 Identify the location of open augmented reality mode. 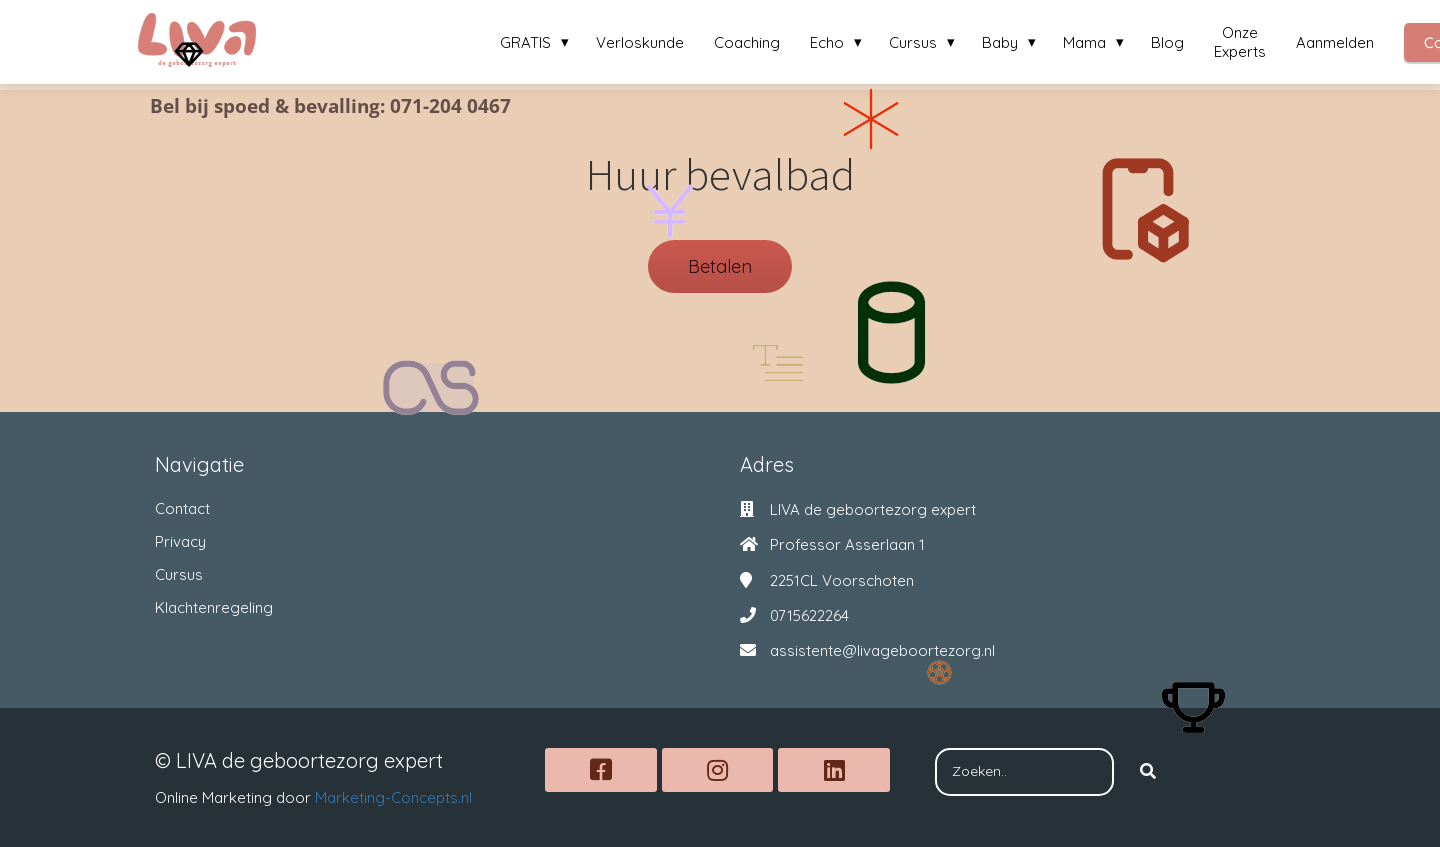
(1138, 209).